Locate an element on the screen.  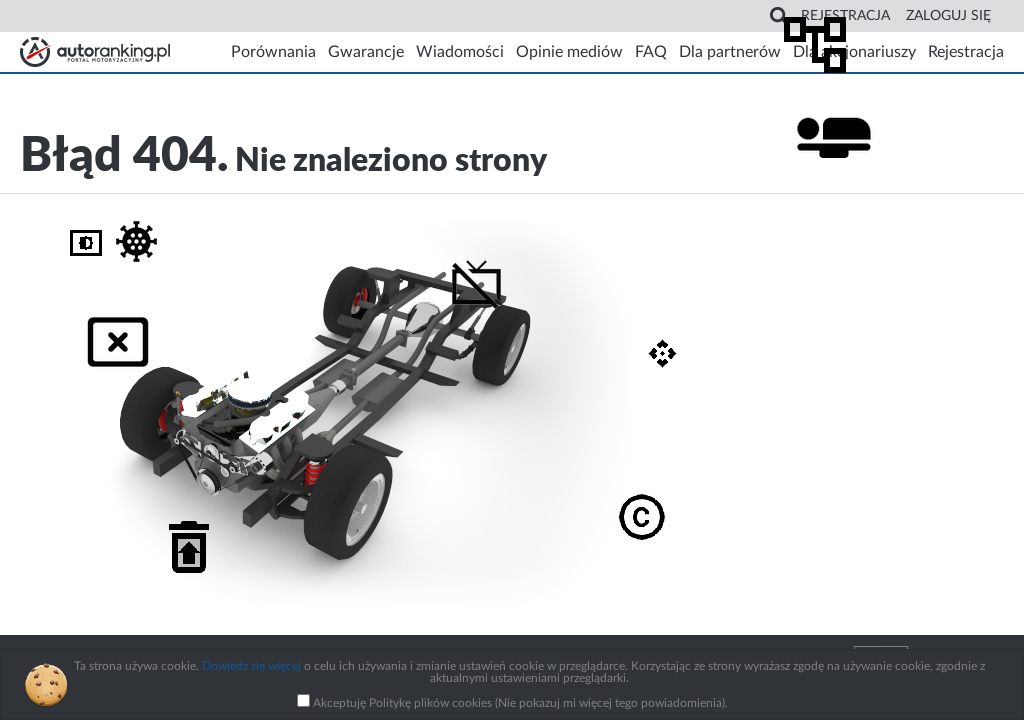
cancel or close a presentation is located at coordinates (118, 342).